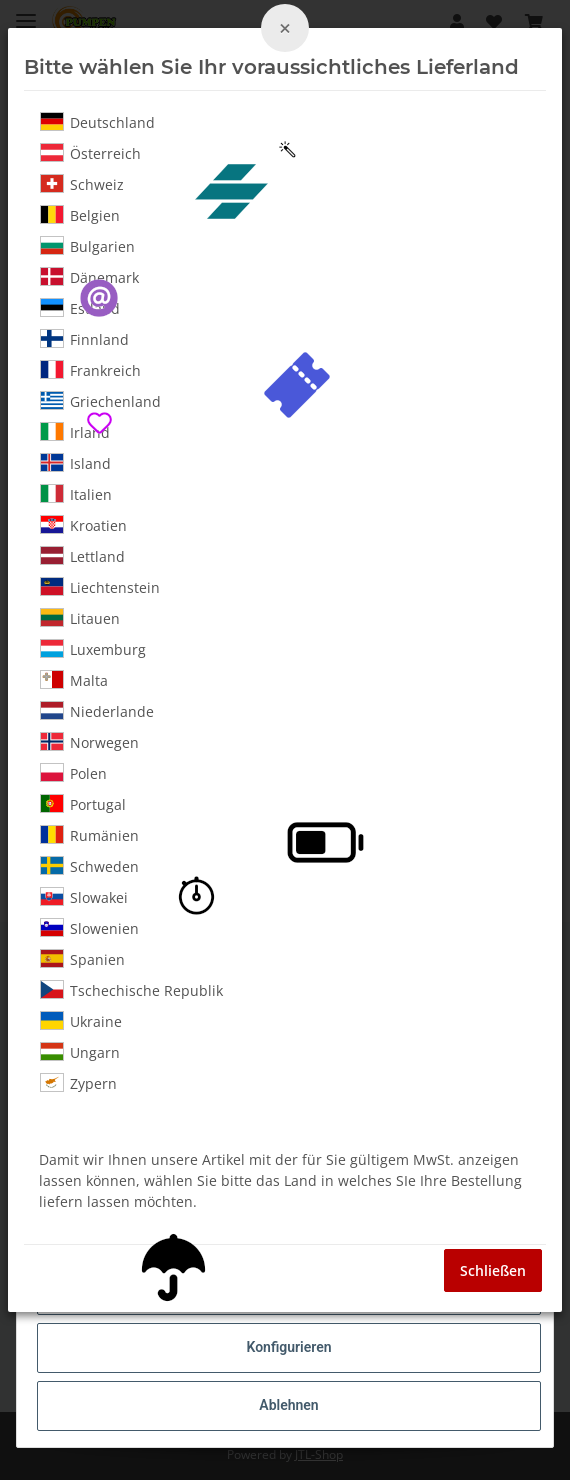 The image size is (570, 1480). What do you see at coordinates (99, 298) in the screenshot?
I see `access email or contact options` at bounding box center [99, 298].